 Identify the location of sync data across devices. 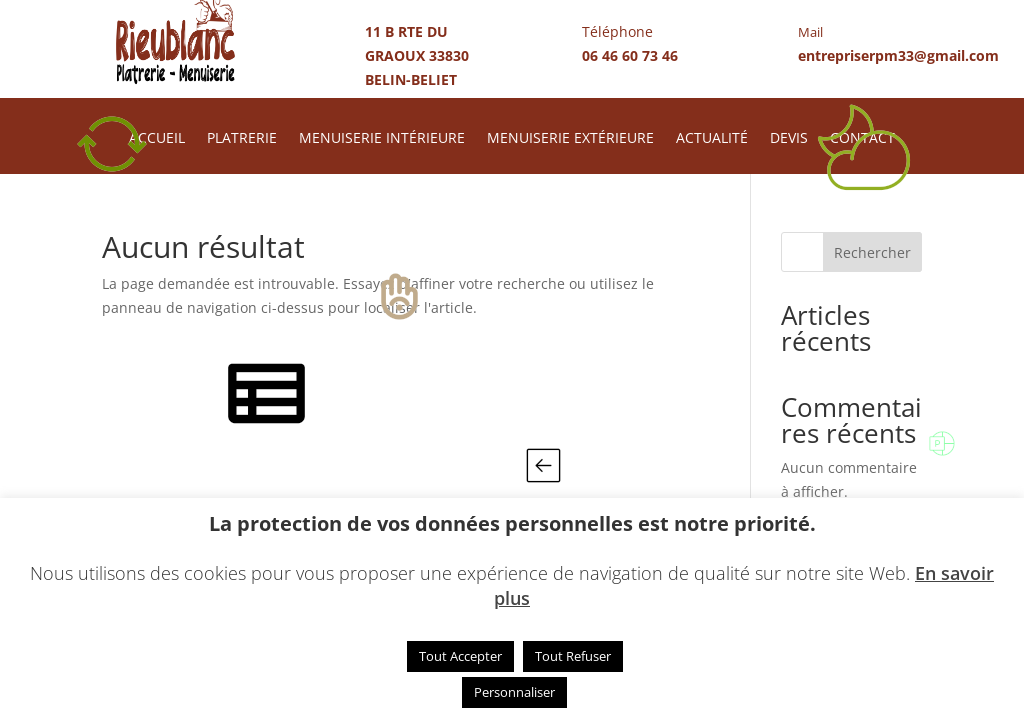
(112, 144).